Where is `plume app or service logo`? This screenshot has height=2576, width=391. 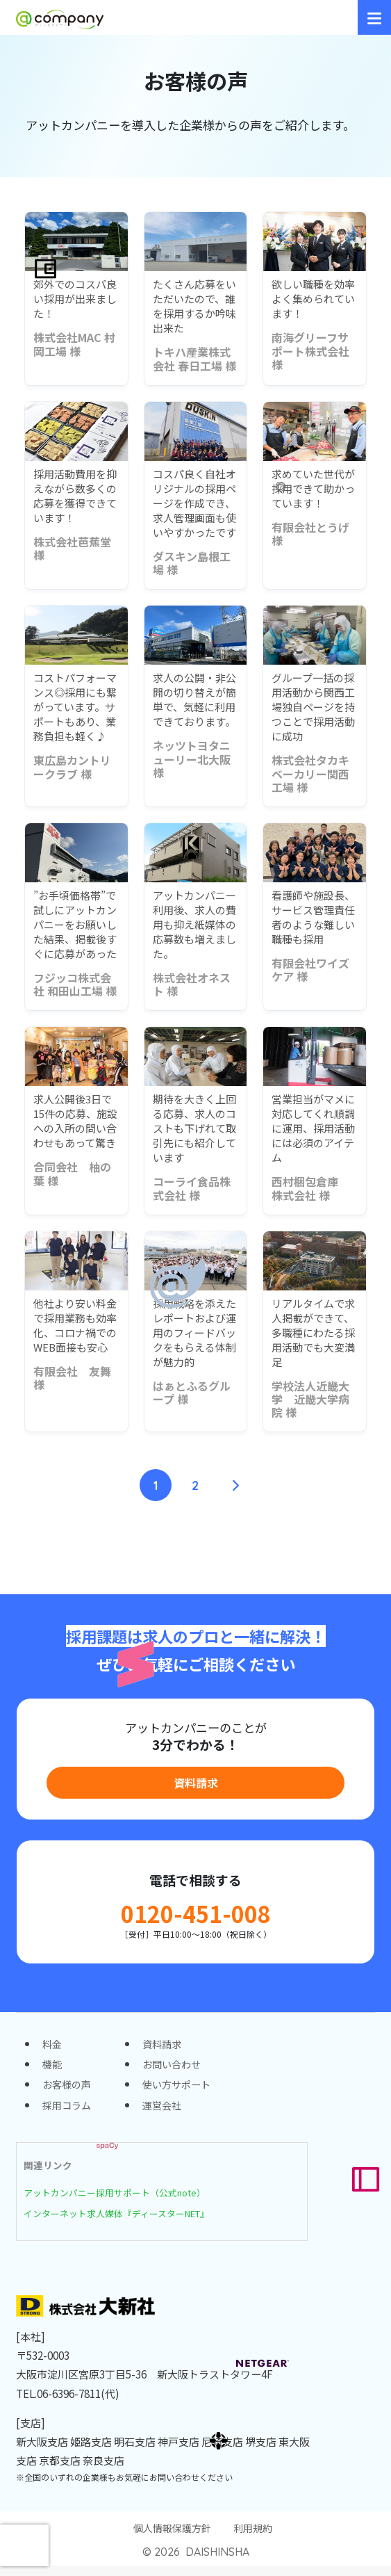 plume app or service logo is located at coordinates (281, 487).